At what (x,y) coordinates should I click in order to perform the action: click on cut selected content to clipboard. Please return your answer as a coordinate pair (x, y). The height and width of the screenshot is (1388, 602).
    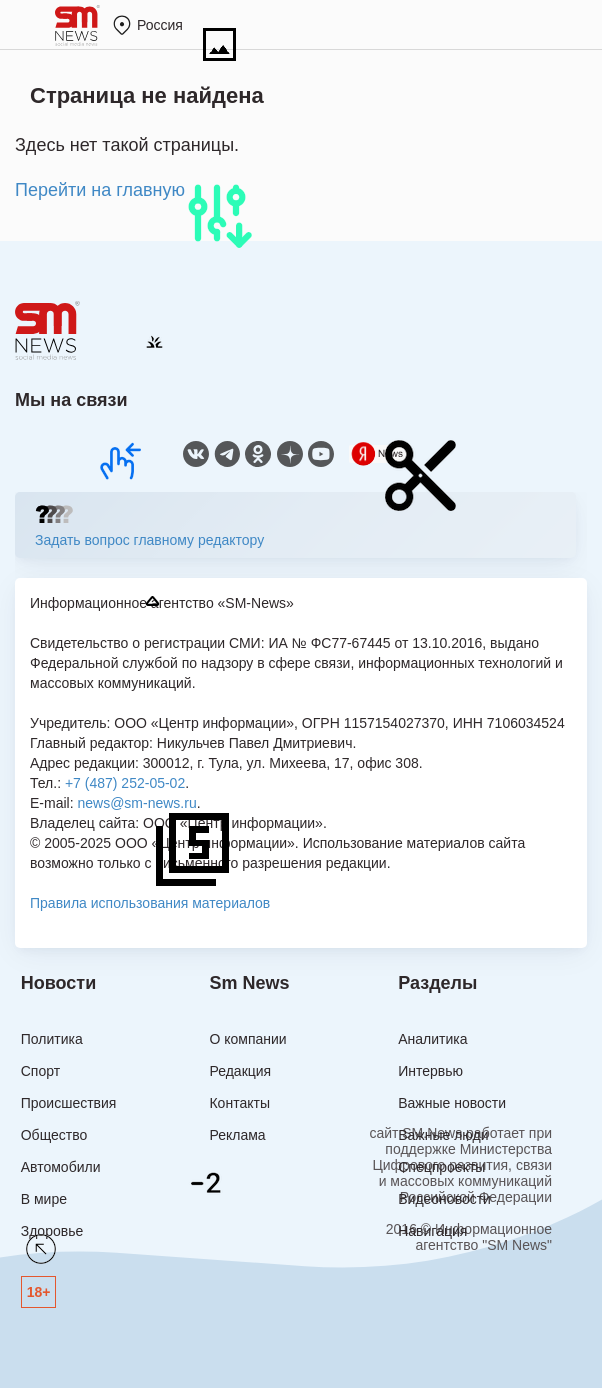
    Looking at the image, I should click on (420, 475).